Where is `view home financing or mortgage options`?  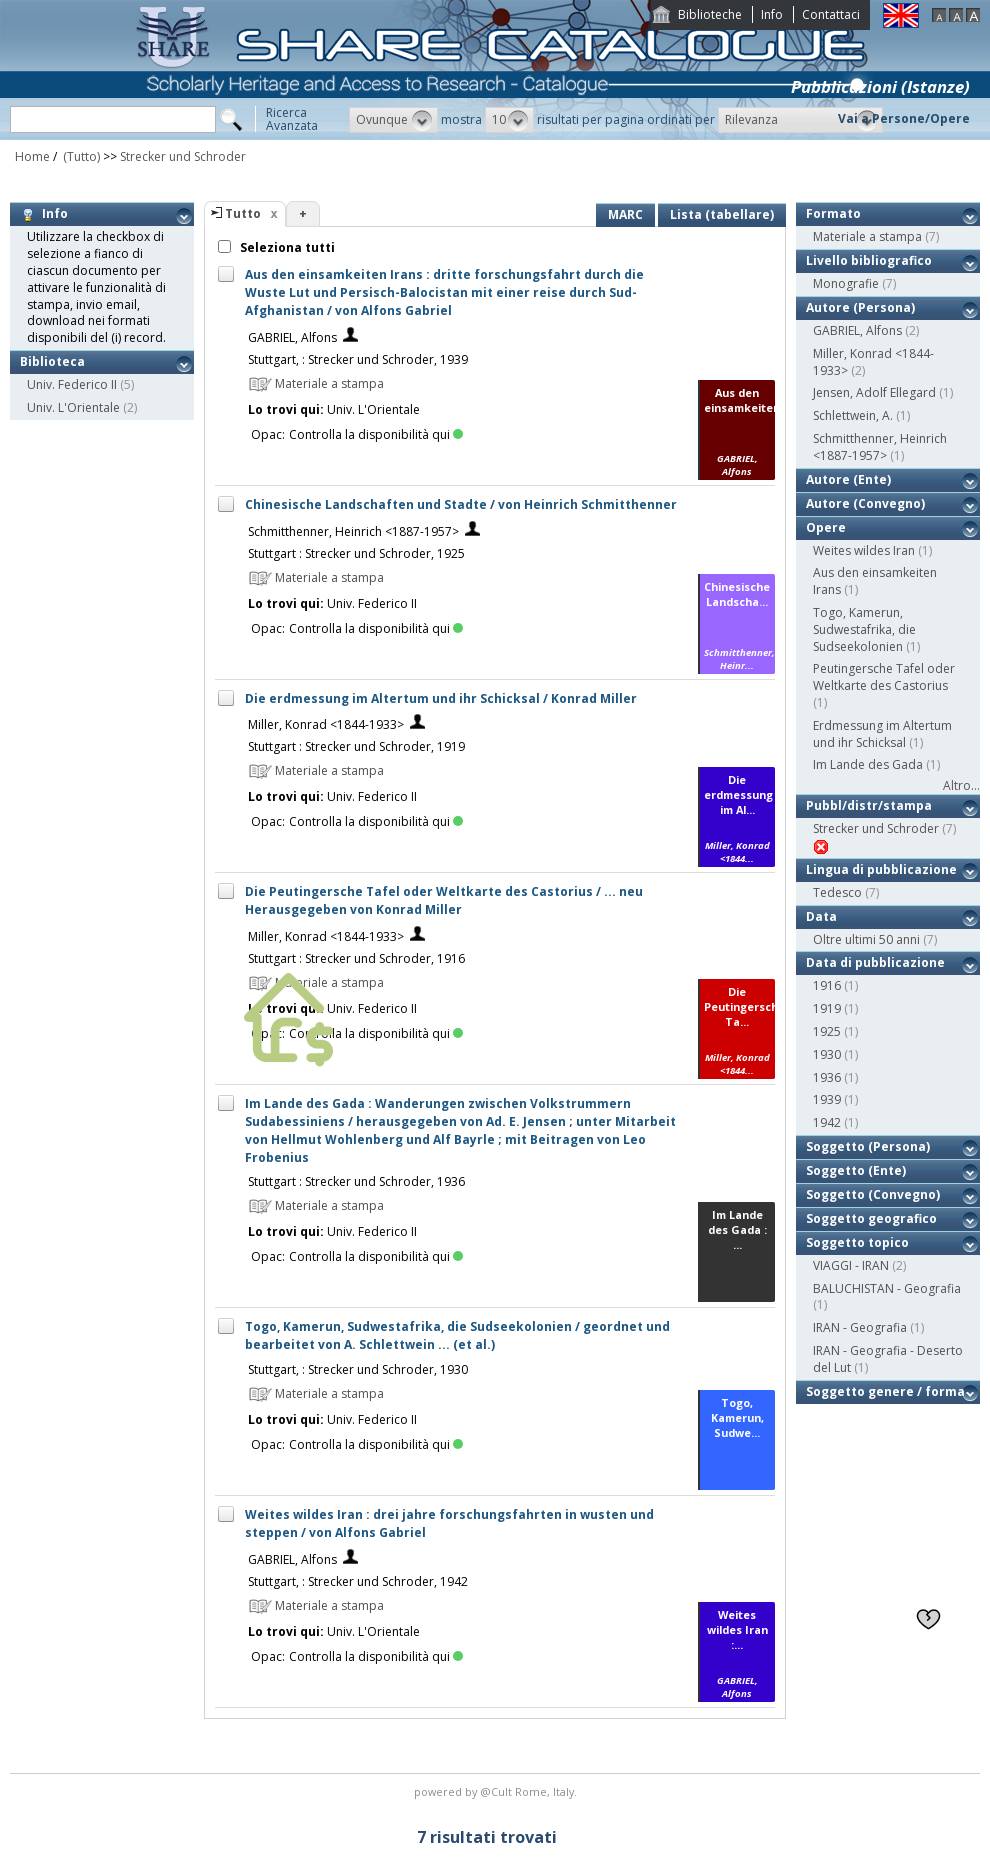
view home financing or mortgage options is located at coordinates (288, 1017).